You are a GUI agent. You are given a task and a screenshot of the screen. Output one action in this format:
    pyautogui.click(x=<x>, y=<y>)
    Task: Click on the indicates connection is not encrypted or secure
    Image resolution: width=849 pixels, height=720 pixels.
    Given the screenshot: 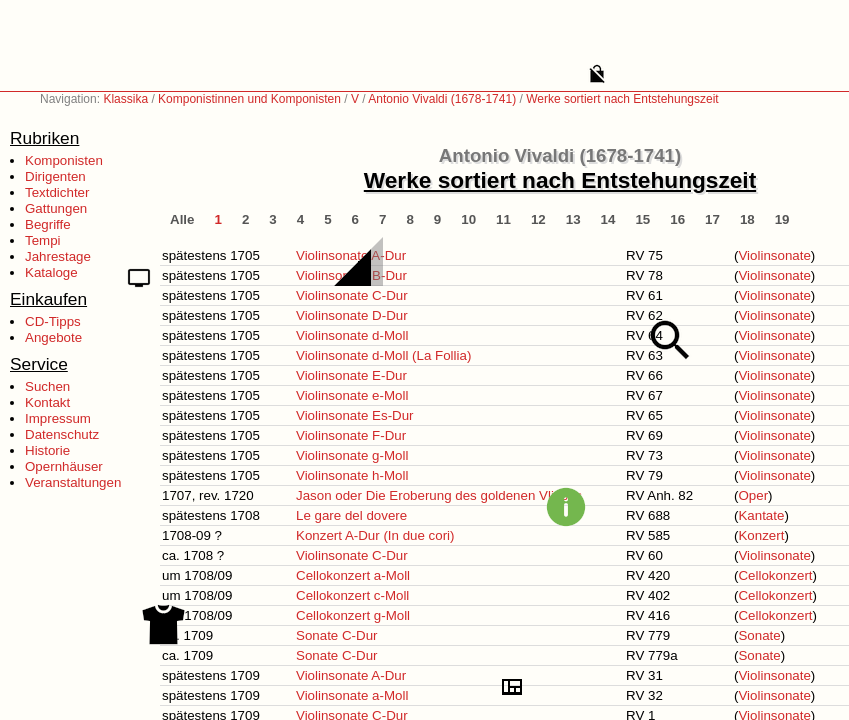 What is the action you would take?
    pyautogui.click(x=597, y=74)
    